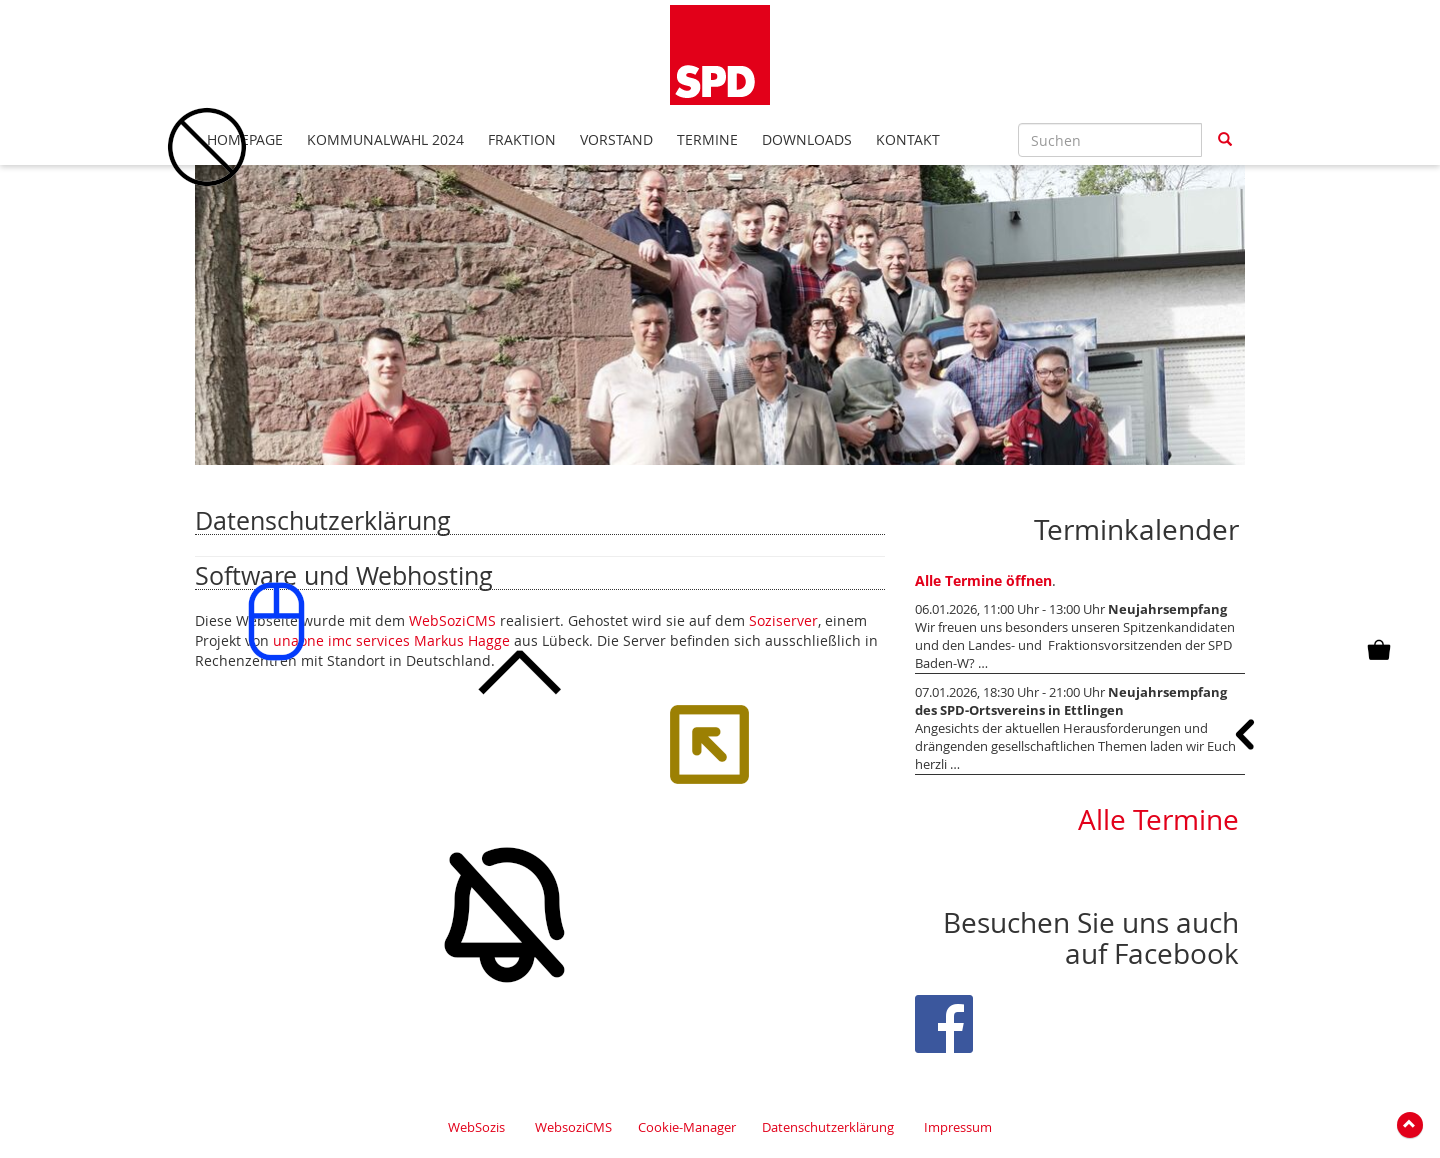 This screenshot has height=1158, width=1440. I want to click on collapse or minimize a section, so click(519, 675).